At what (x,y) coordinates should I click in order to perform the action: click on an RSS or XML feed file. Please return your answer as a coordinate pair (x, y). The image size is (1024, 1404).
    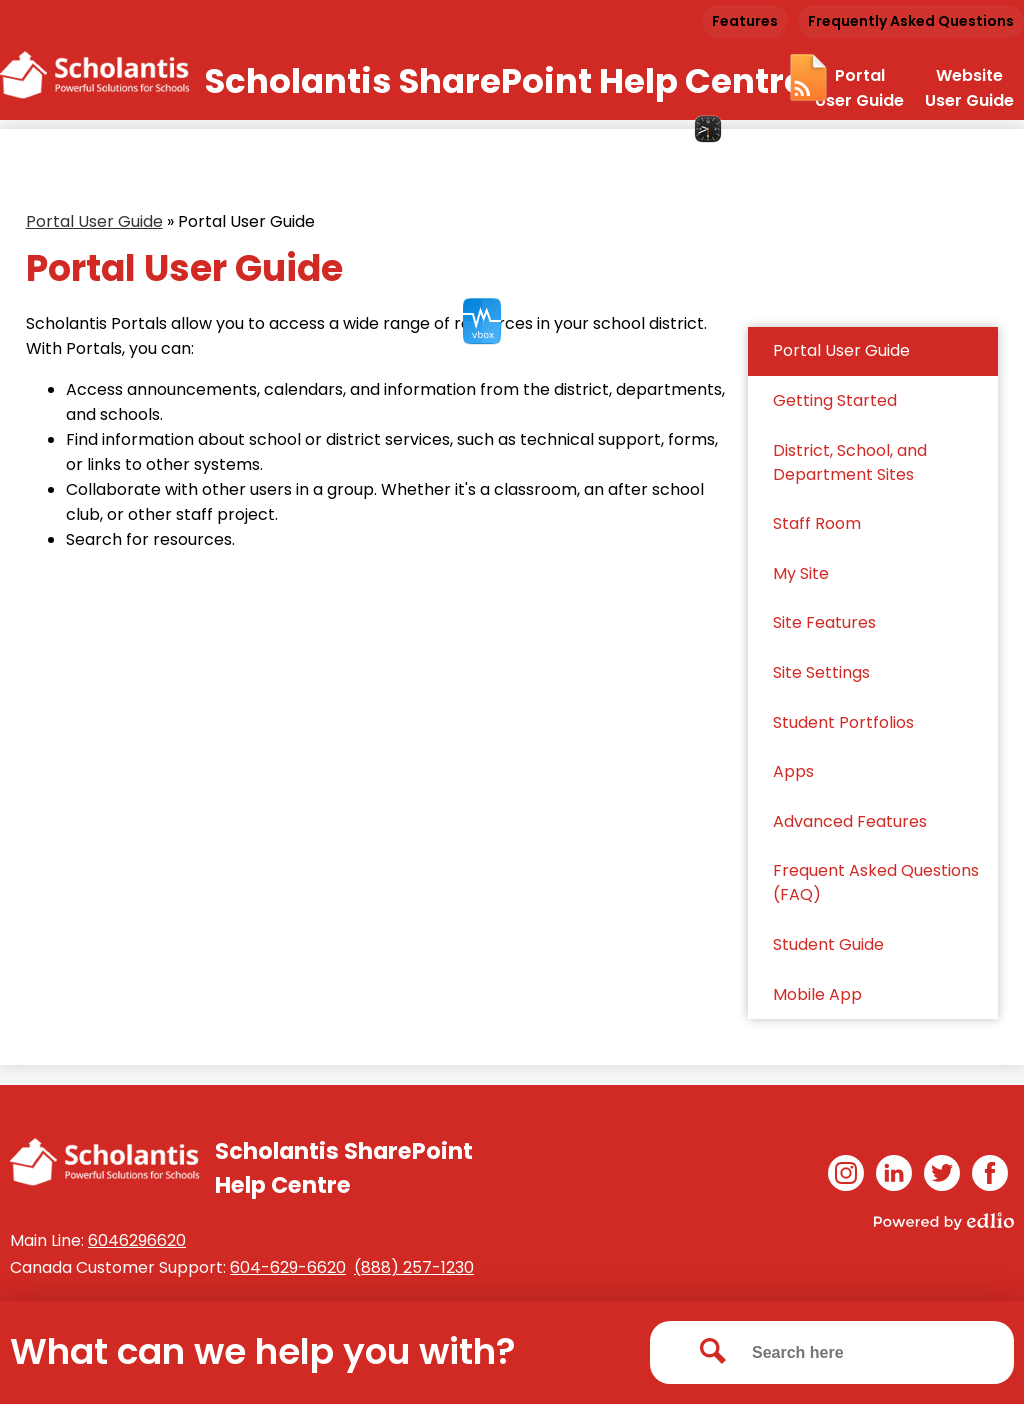
    Looking at the image, I should click on (808, 77).